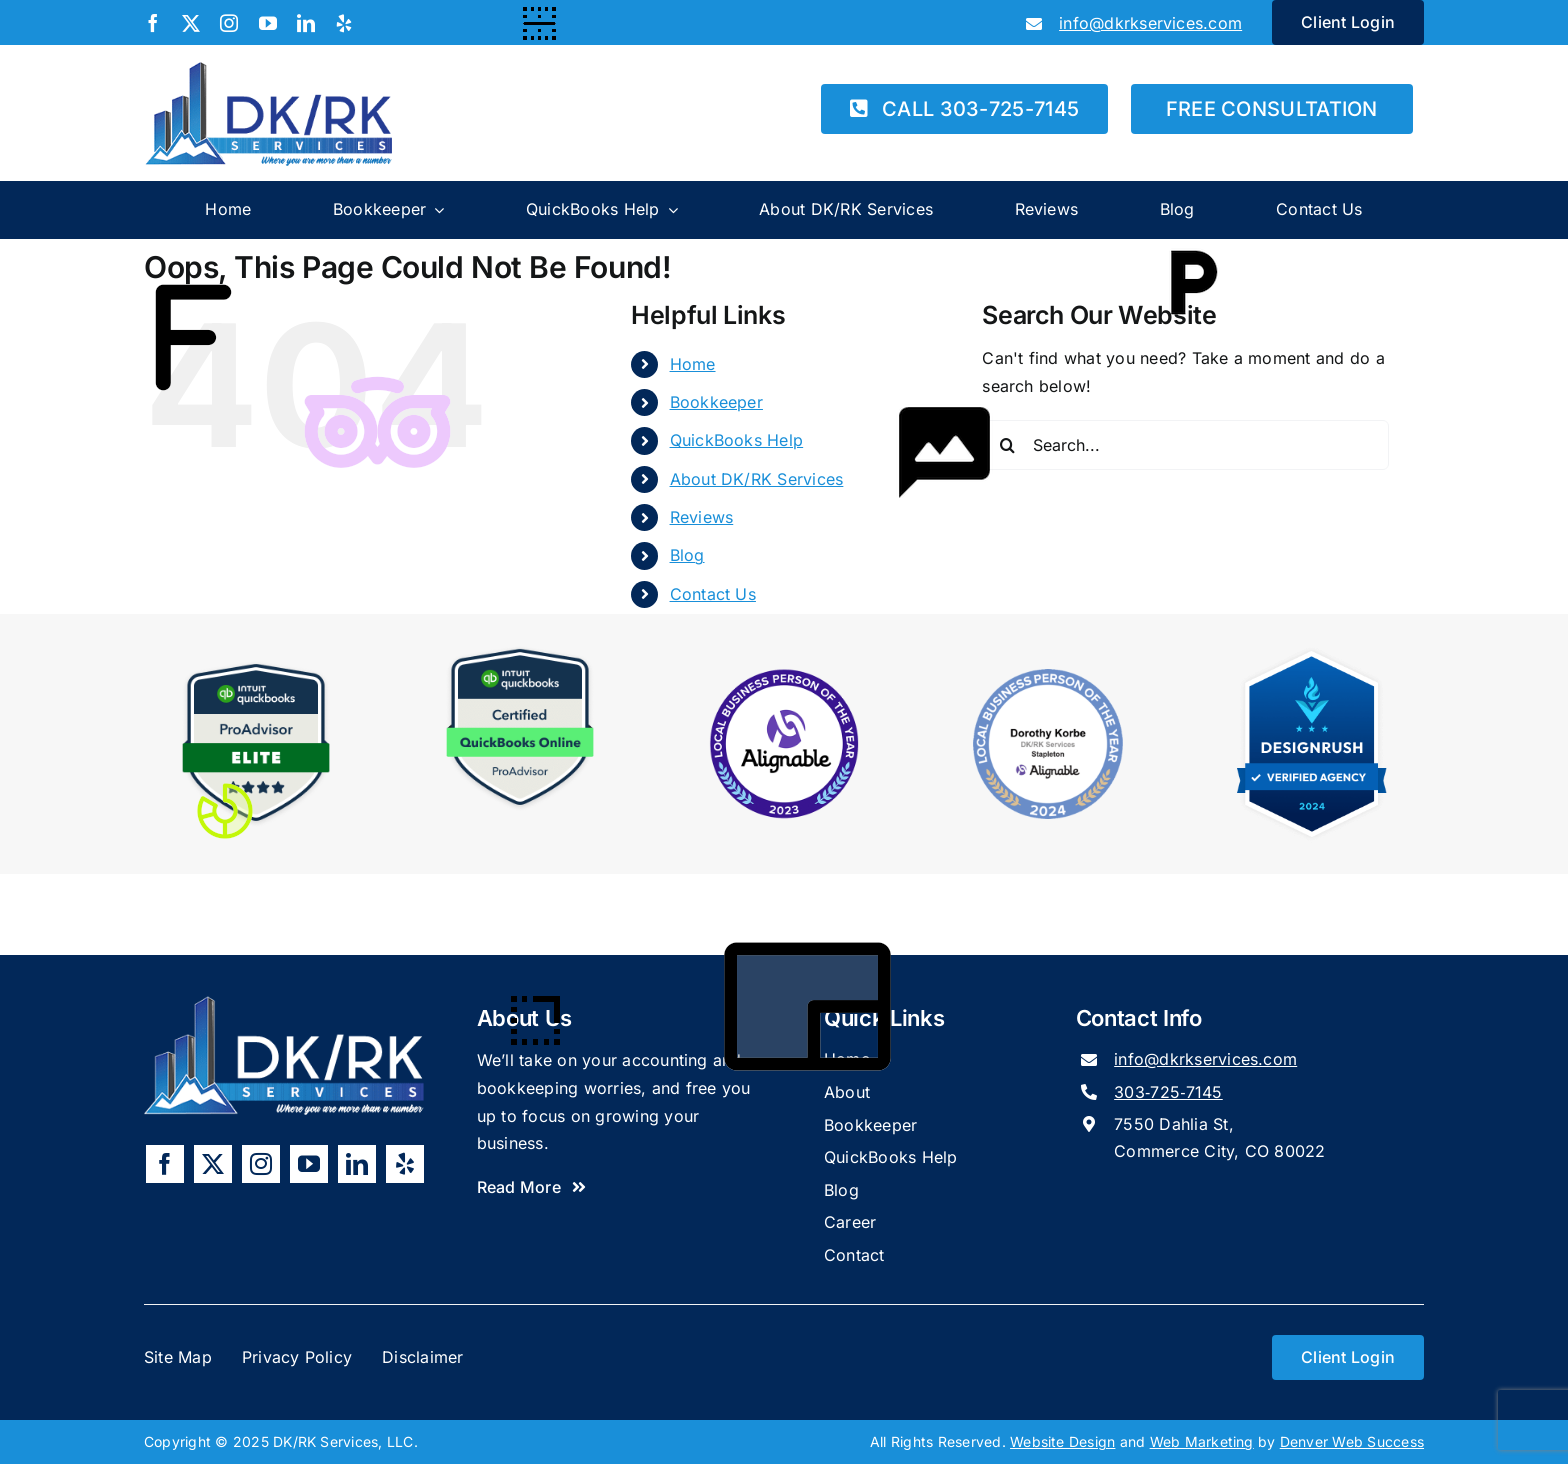  What do you see at coordinates (539, 23) in the screenshot?
I see `add horizontal border to selected cells` at bounding box center [539, 23].